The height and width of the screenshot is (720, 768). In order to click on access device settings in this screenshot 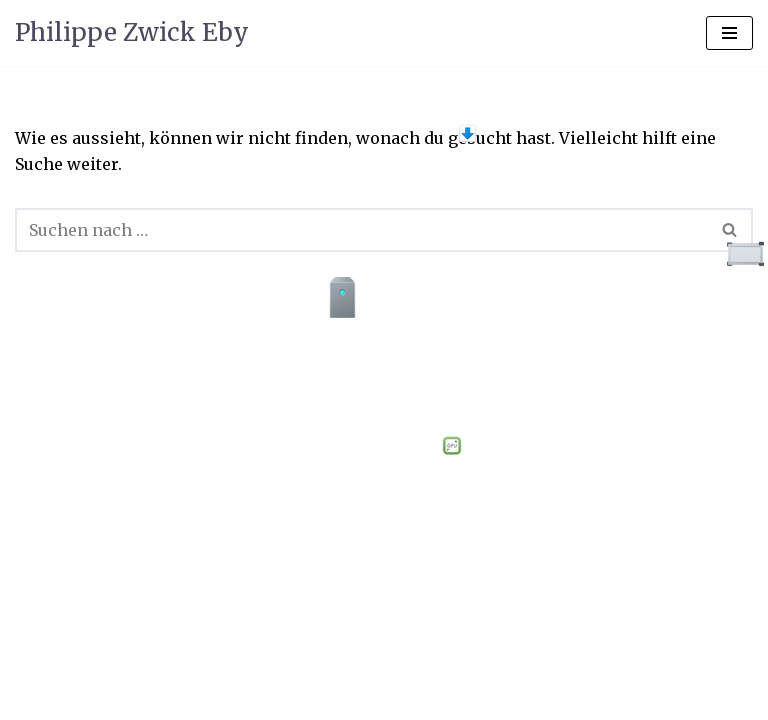, I will do `click(745, 254)`.